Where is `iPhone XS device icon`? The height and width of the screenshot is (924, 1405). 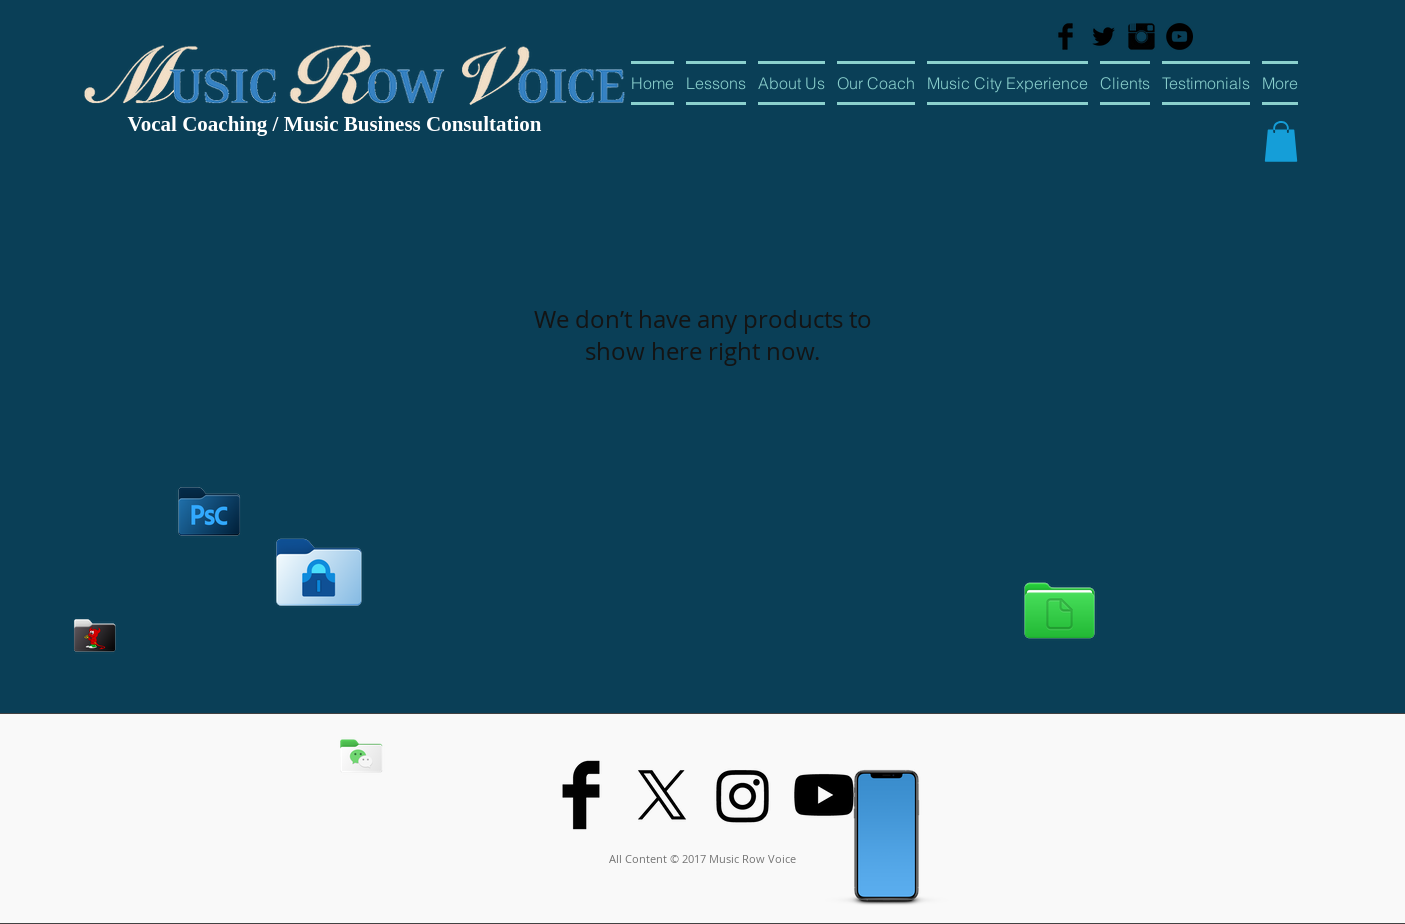
iPhone XS device icon is located at coordinates (886, 837).